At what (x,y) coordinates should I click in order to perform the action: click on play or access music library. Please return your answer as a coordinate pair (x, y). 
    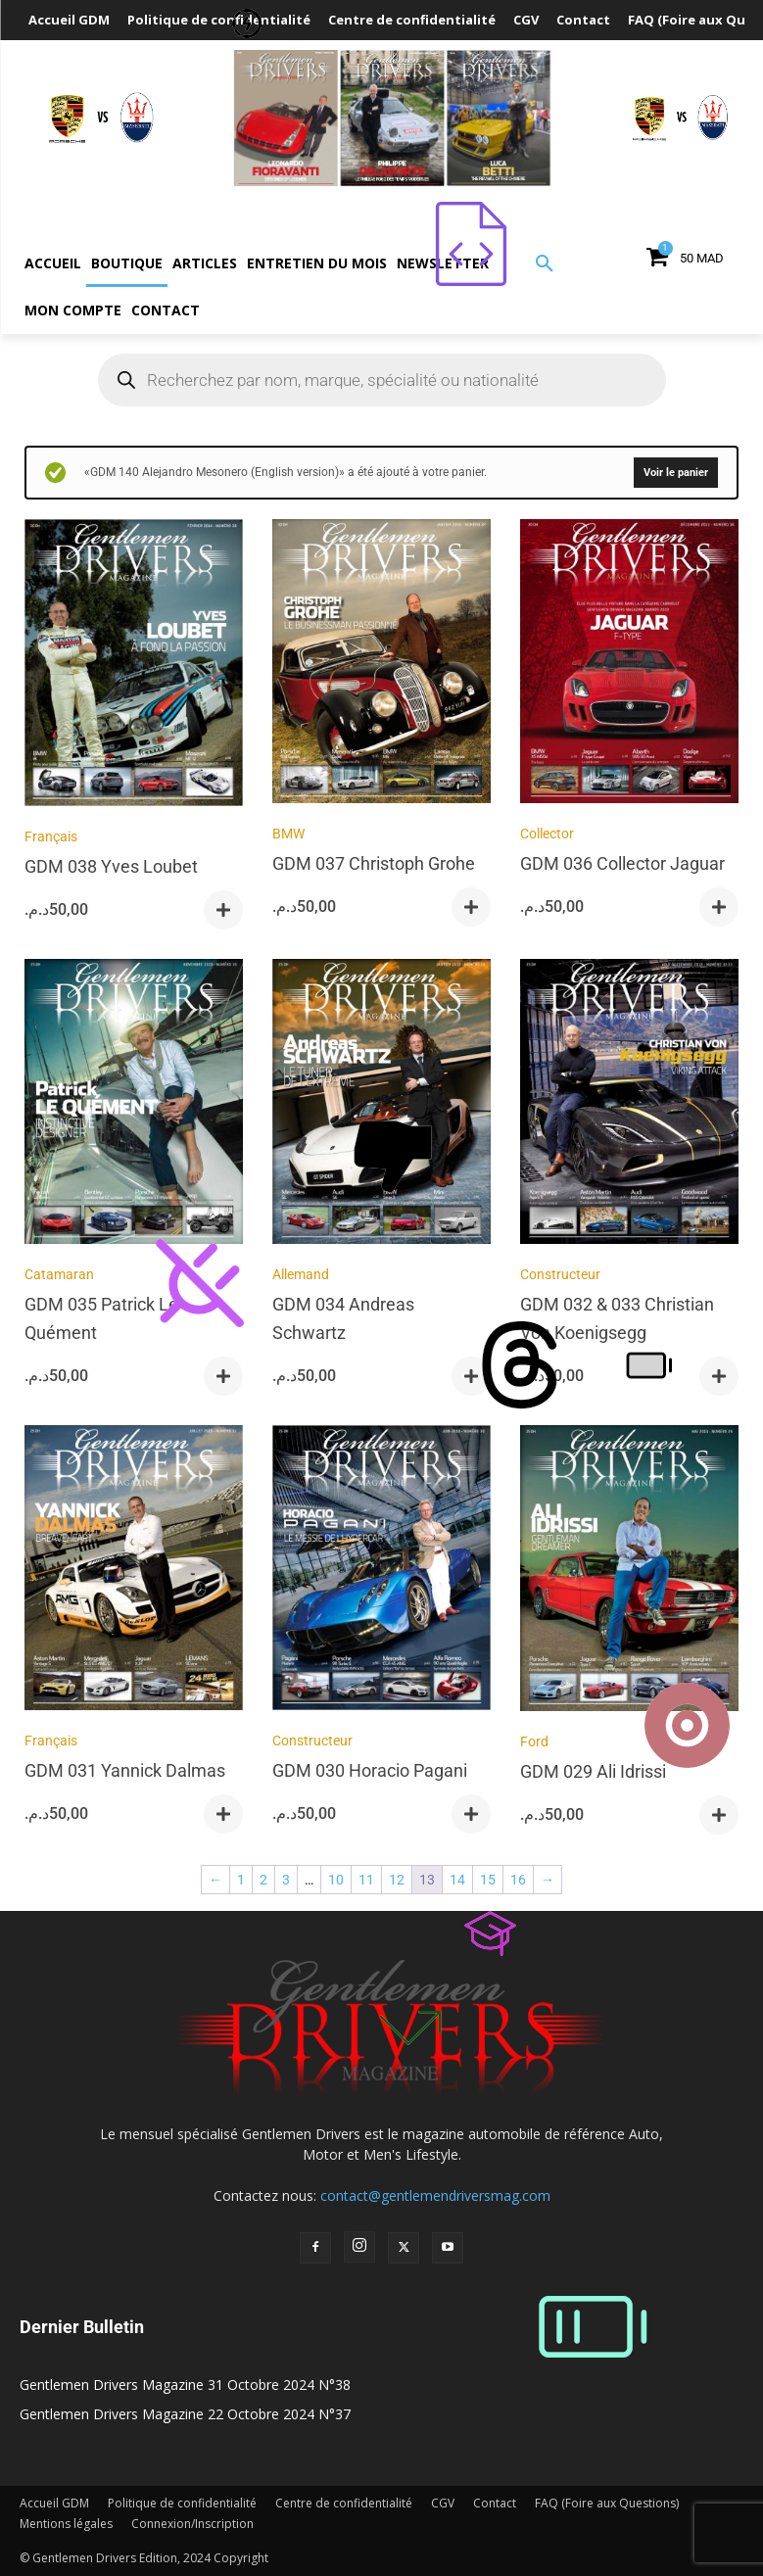
    Looking at the image, I should click on (687, 1725).